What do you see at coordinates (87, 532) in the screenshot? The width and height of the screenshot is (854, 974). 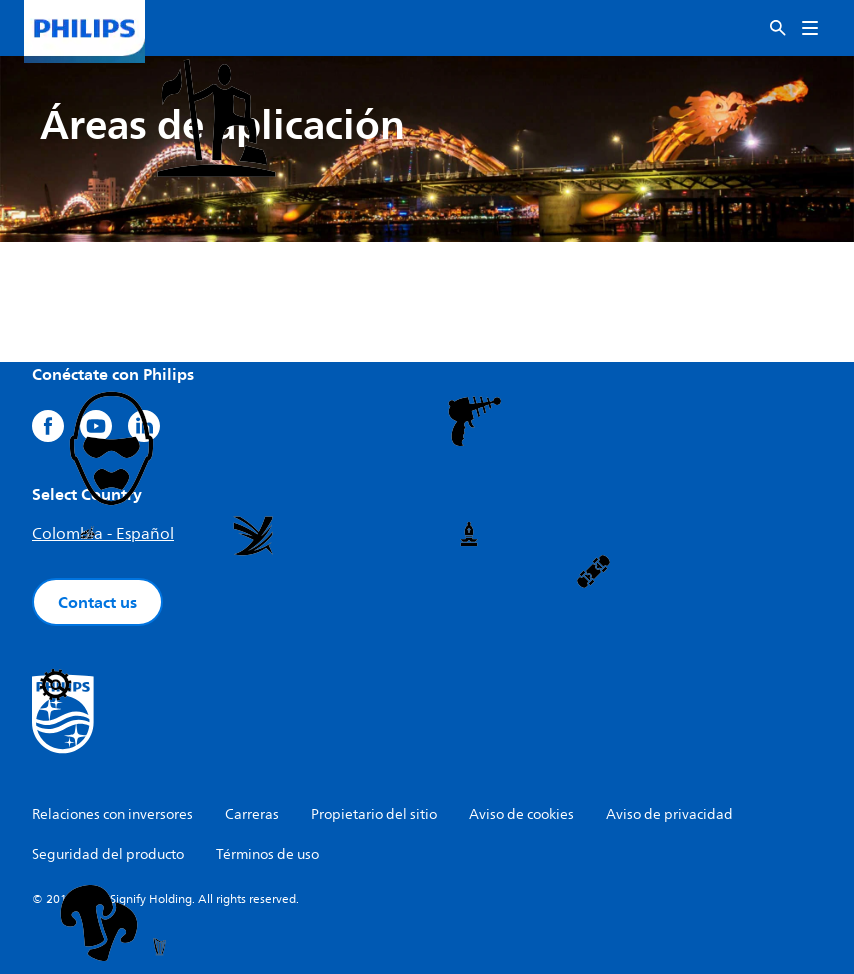 I see `dig or excavate in a game` at bounding box center [87, 532].